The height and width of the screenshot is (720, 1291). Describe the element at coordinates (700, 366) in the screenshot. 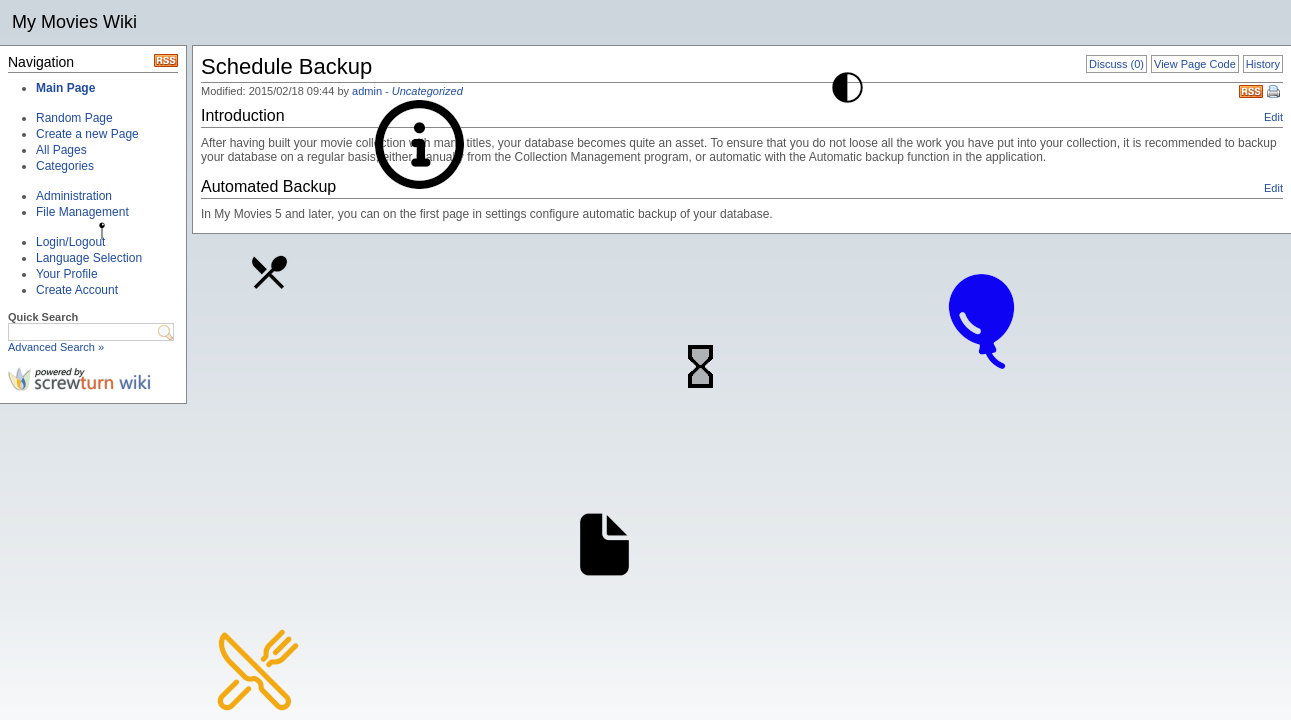

I see `indicates a process is waiting or pending` at that location.